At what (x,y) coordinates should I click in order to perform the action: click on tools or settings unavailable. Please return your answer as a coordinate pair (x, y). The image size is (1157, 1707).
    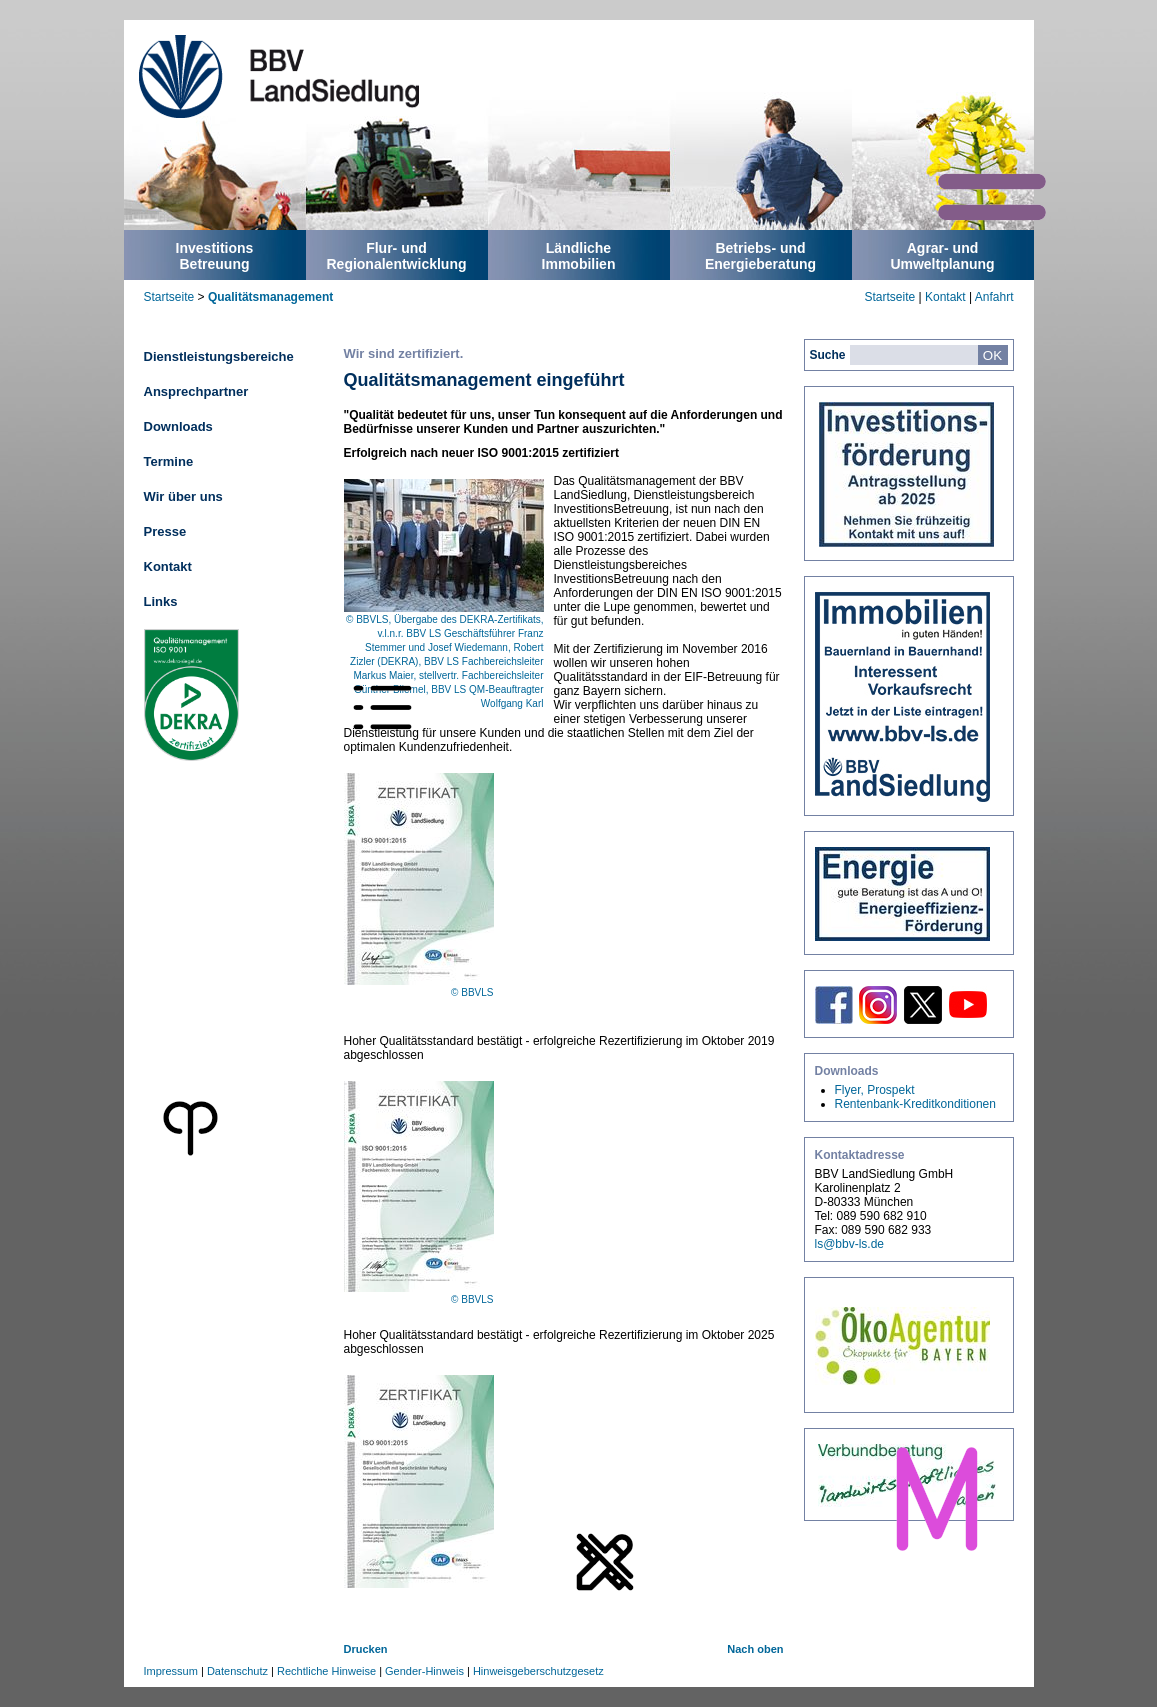
    Looking at the image, I should click on (605, 1562).